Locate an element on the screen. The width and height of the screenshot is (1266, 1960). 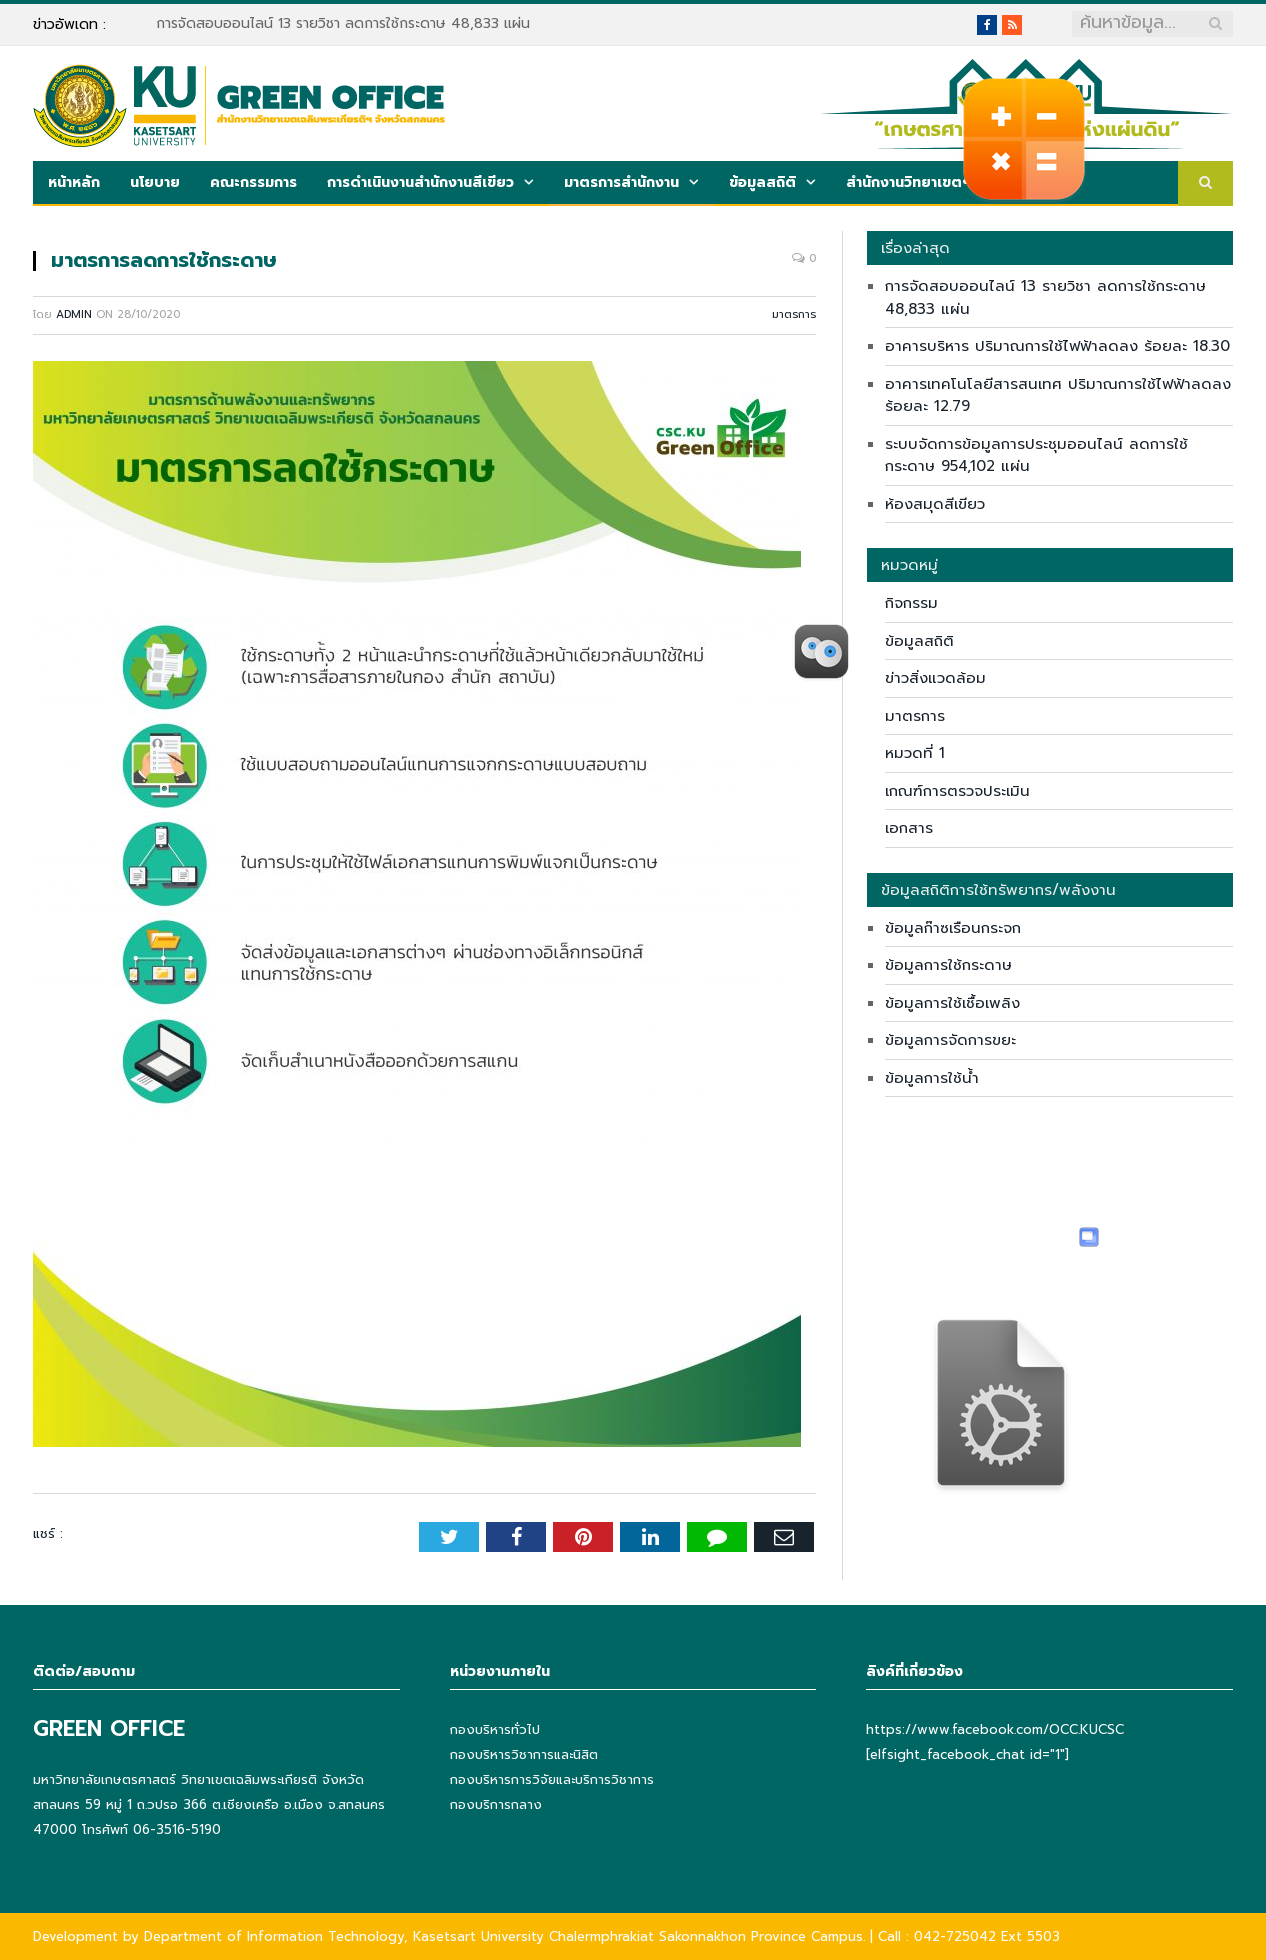
a desktop application or executable file is located at coordinates (1001, 1406).